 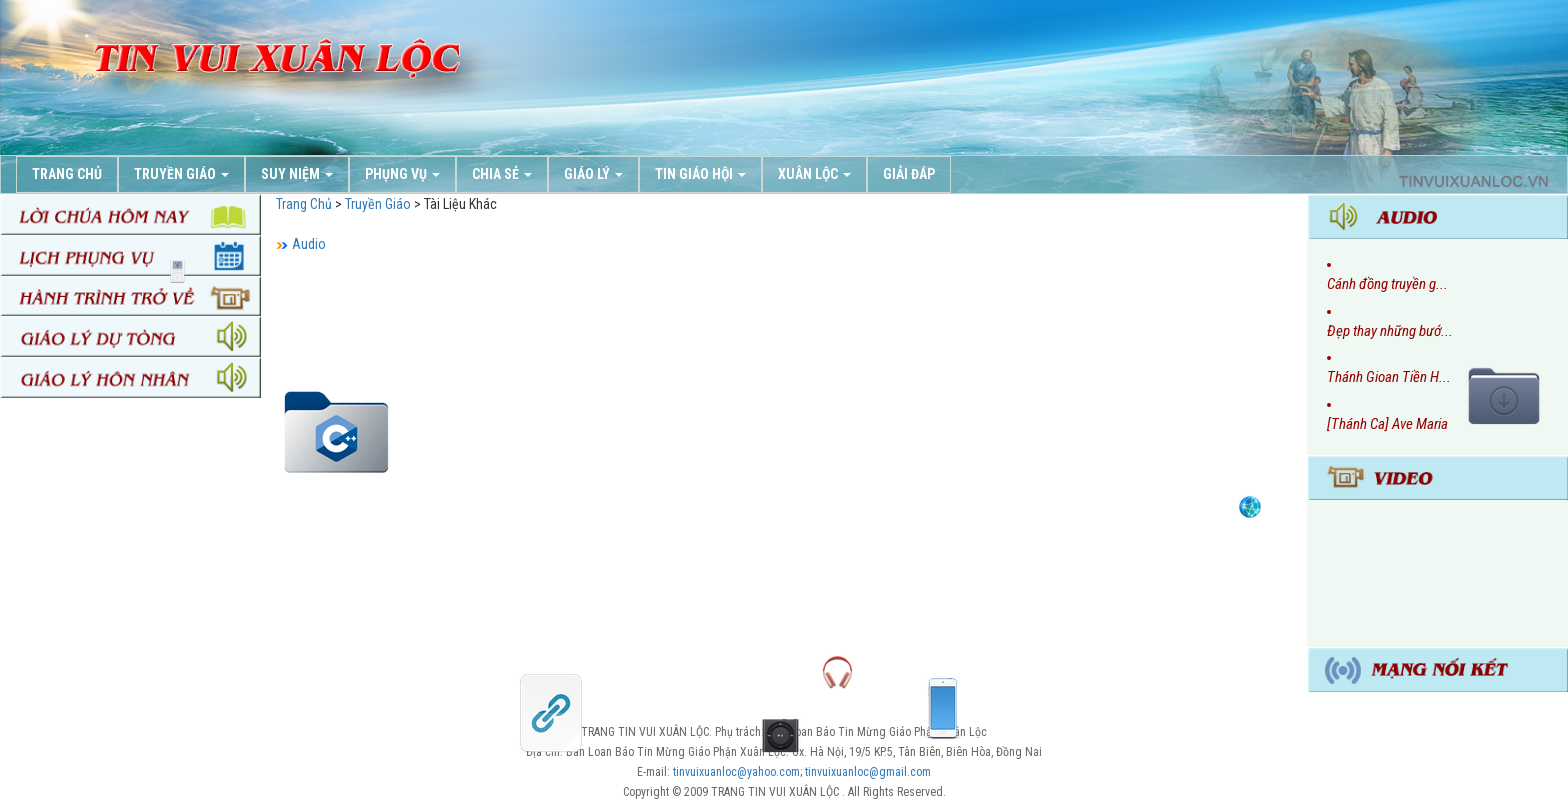 What do you see at coordinates (551, 713) in the screenshot?
I see `a windows internet shortcut file` at bounding box center [551, 713].